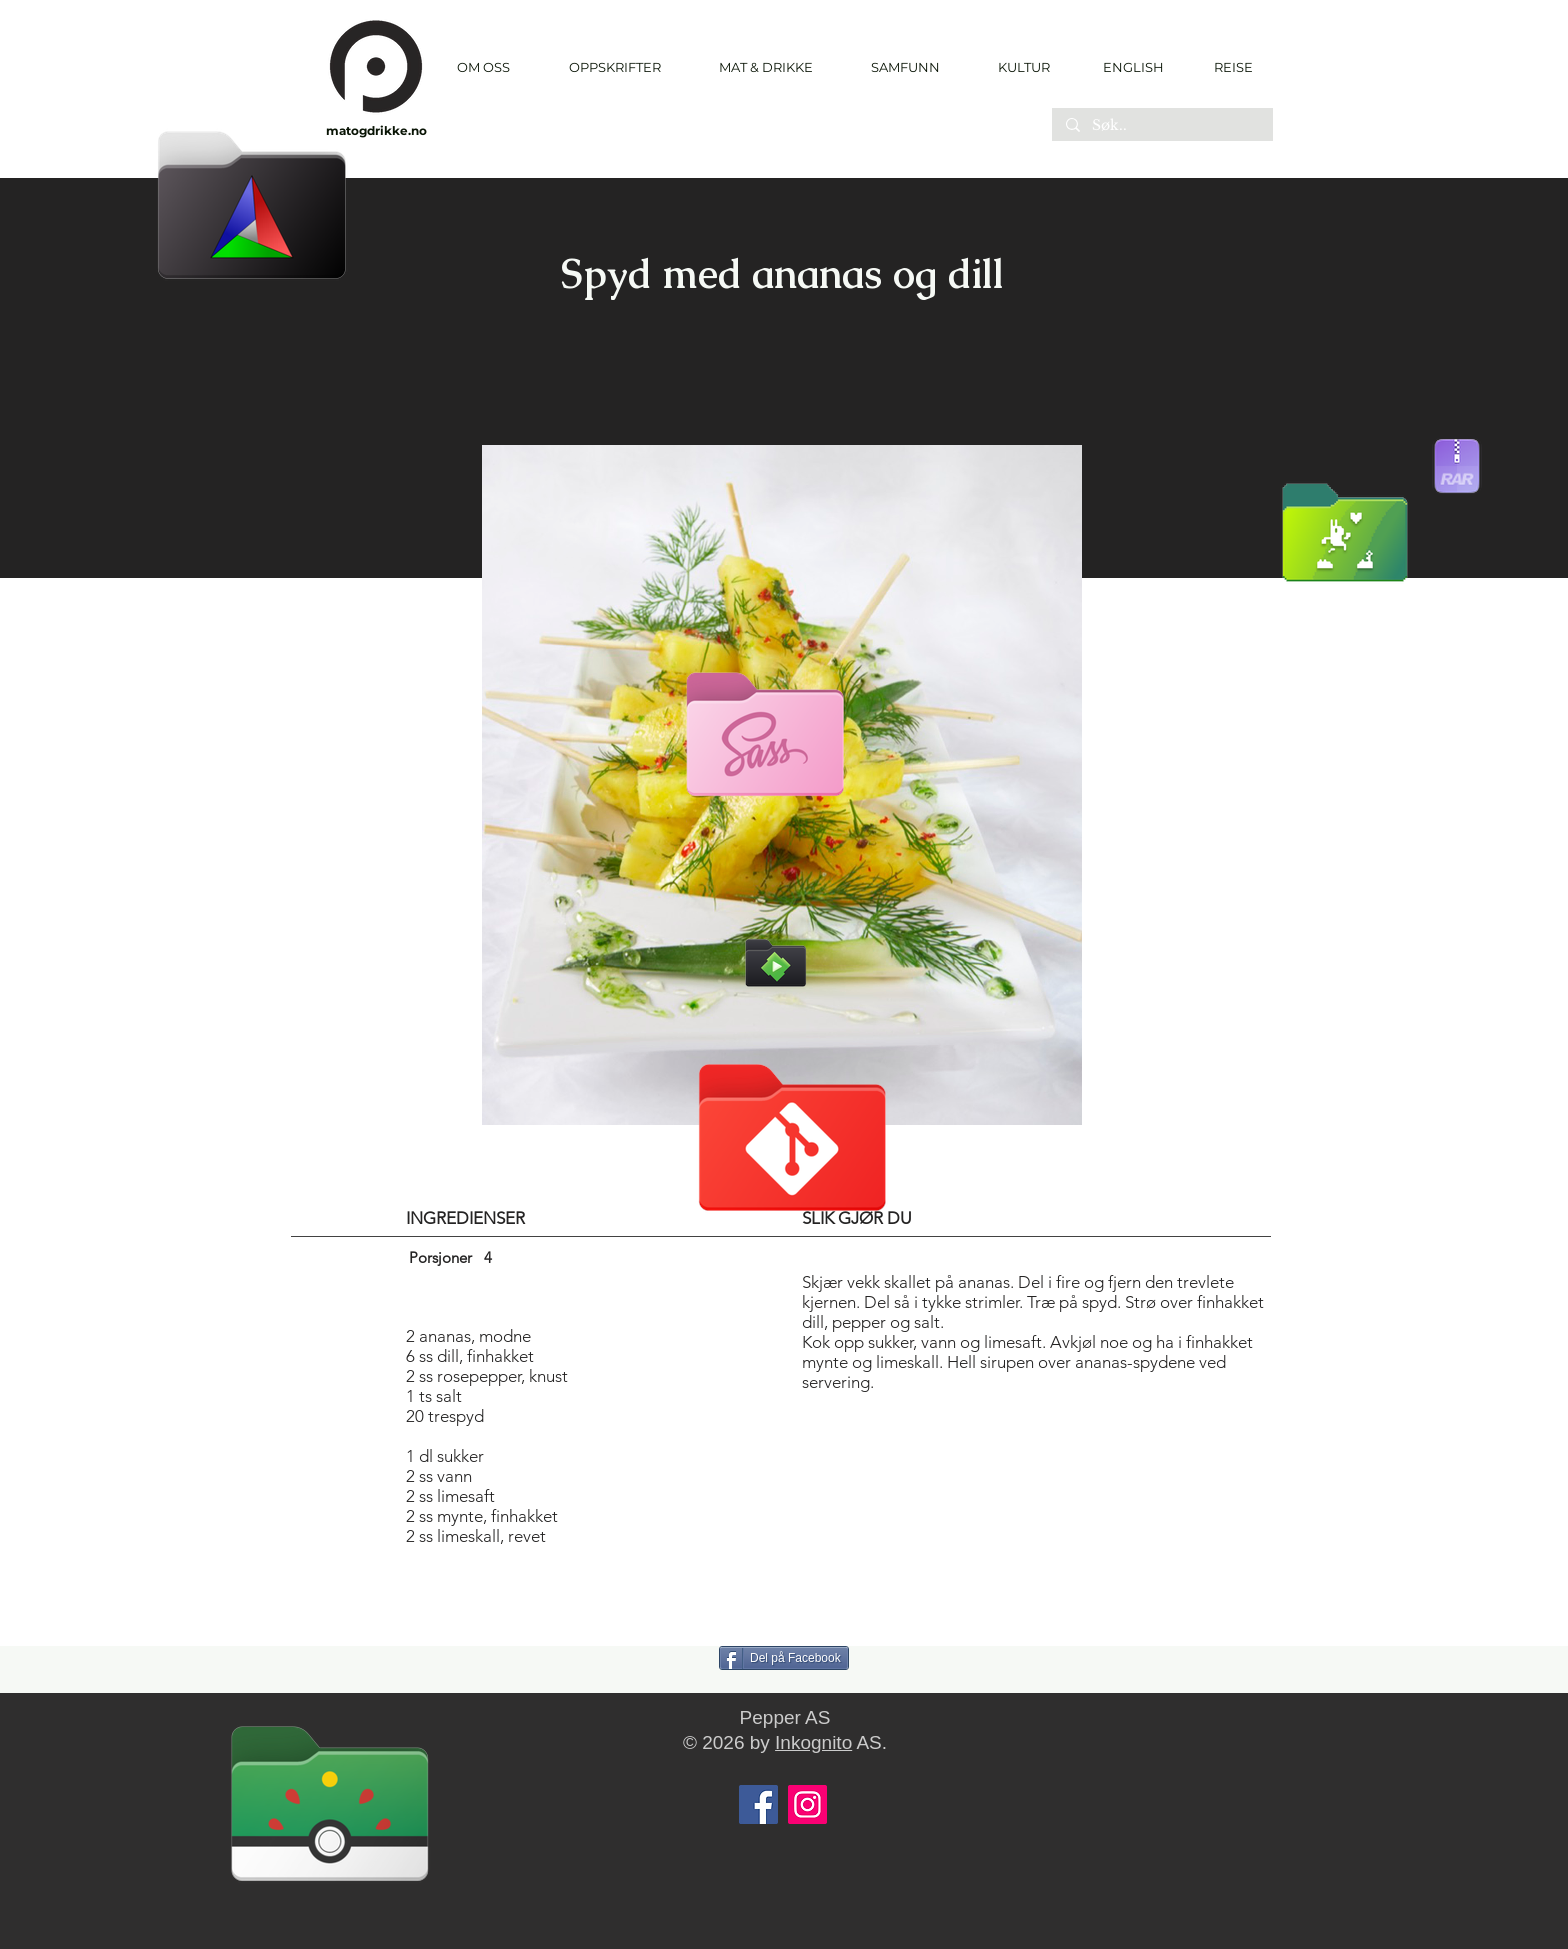 This screenshot has width=1568, height=1949. What do you see at coordinates (329, 1809) in the screenshot?
I see `open pokémon friend ball themed folder` at bounding box center [329, 1809].